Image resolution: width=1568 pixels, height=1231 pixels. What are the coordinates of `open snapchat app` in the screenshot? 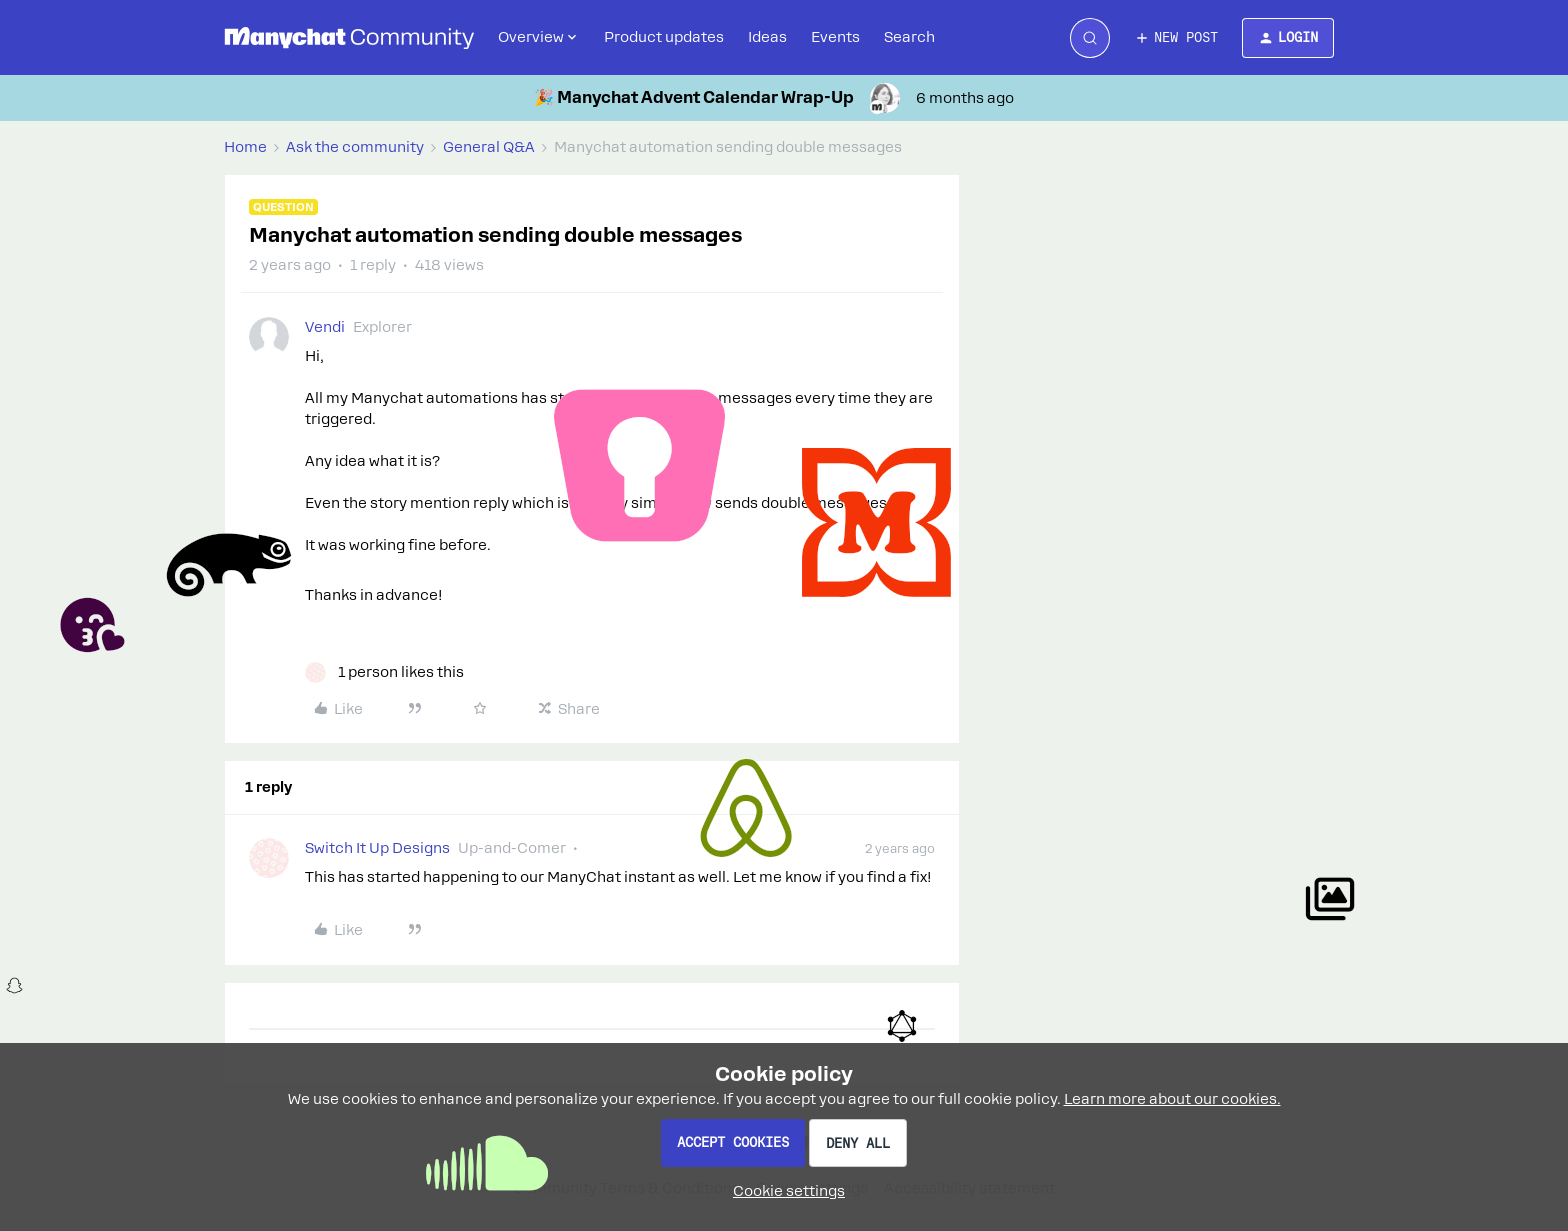 It's located at (14, 985).